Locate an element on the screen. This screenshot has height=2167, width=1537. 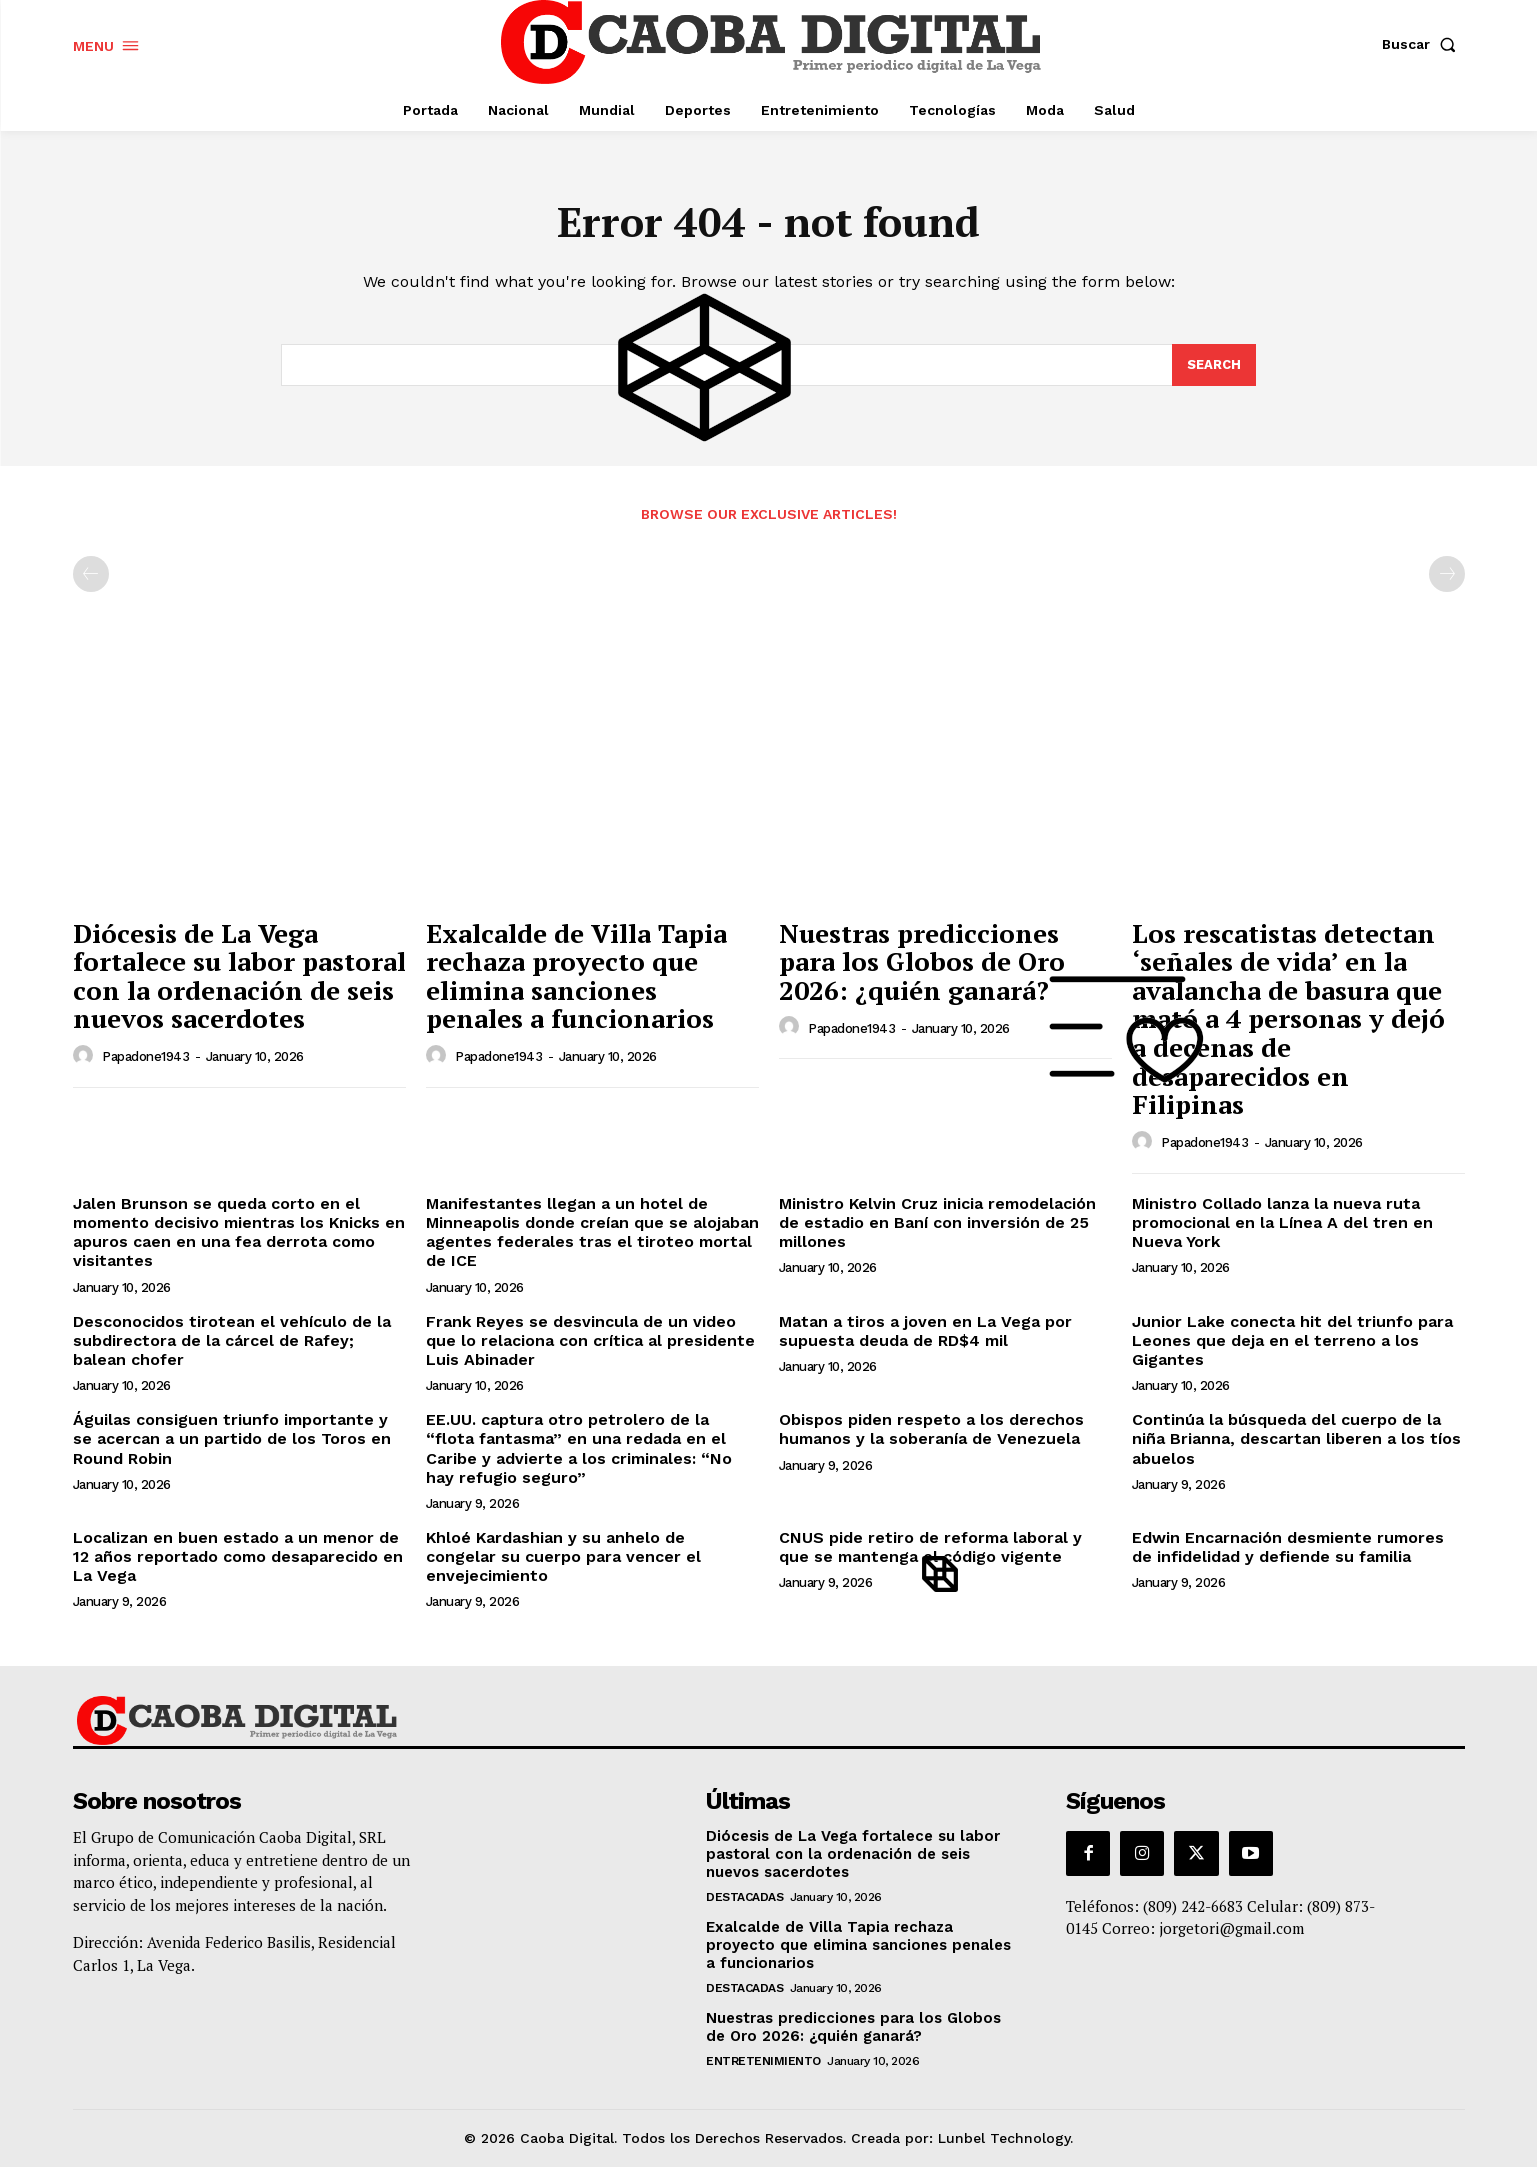
view your favorites list is located at coordinates (1117, 1026).